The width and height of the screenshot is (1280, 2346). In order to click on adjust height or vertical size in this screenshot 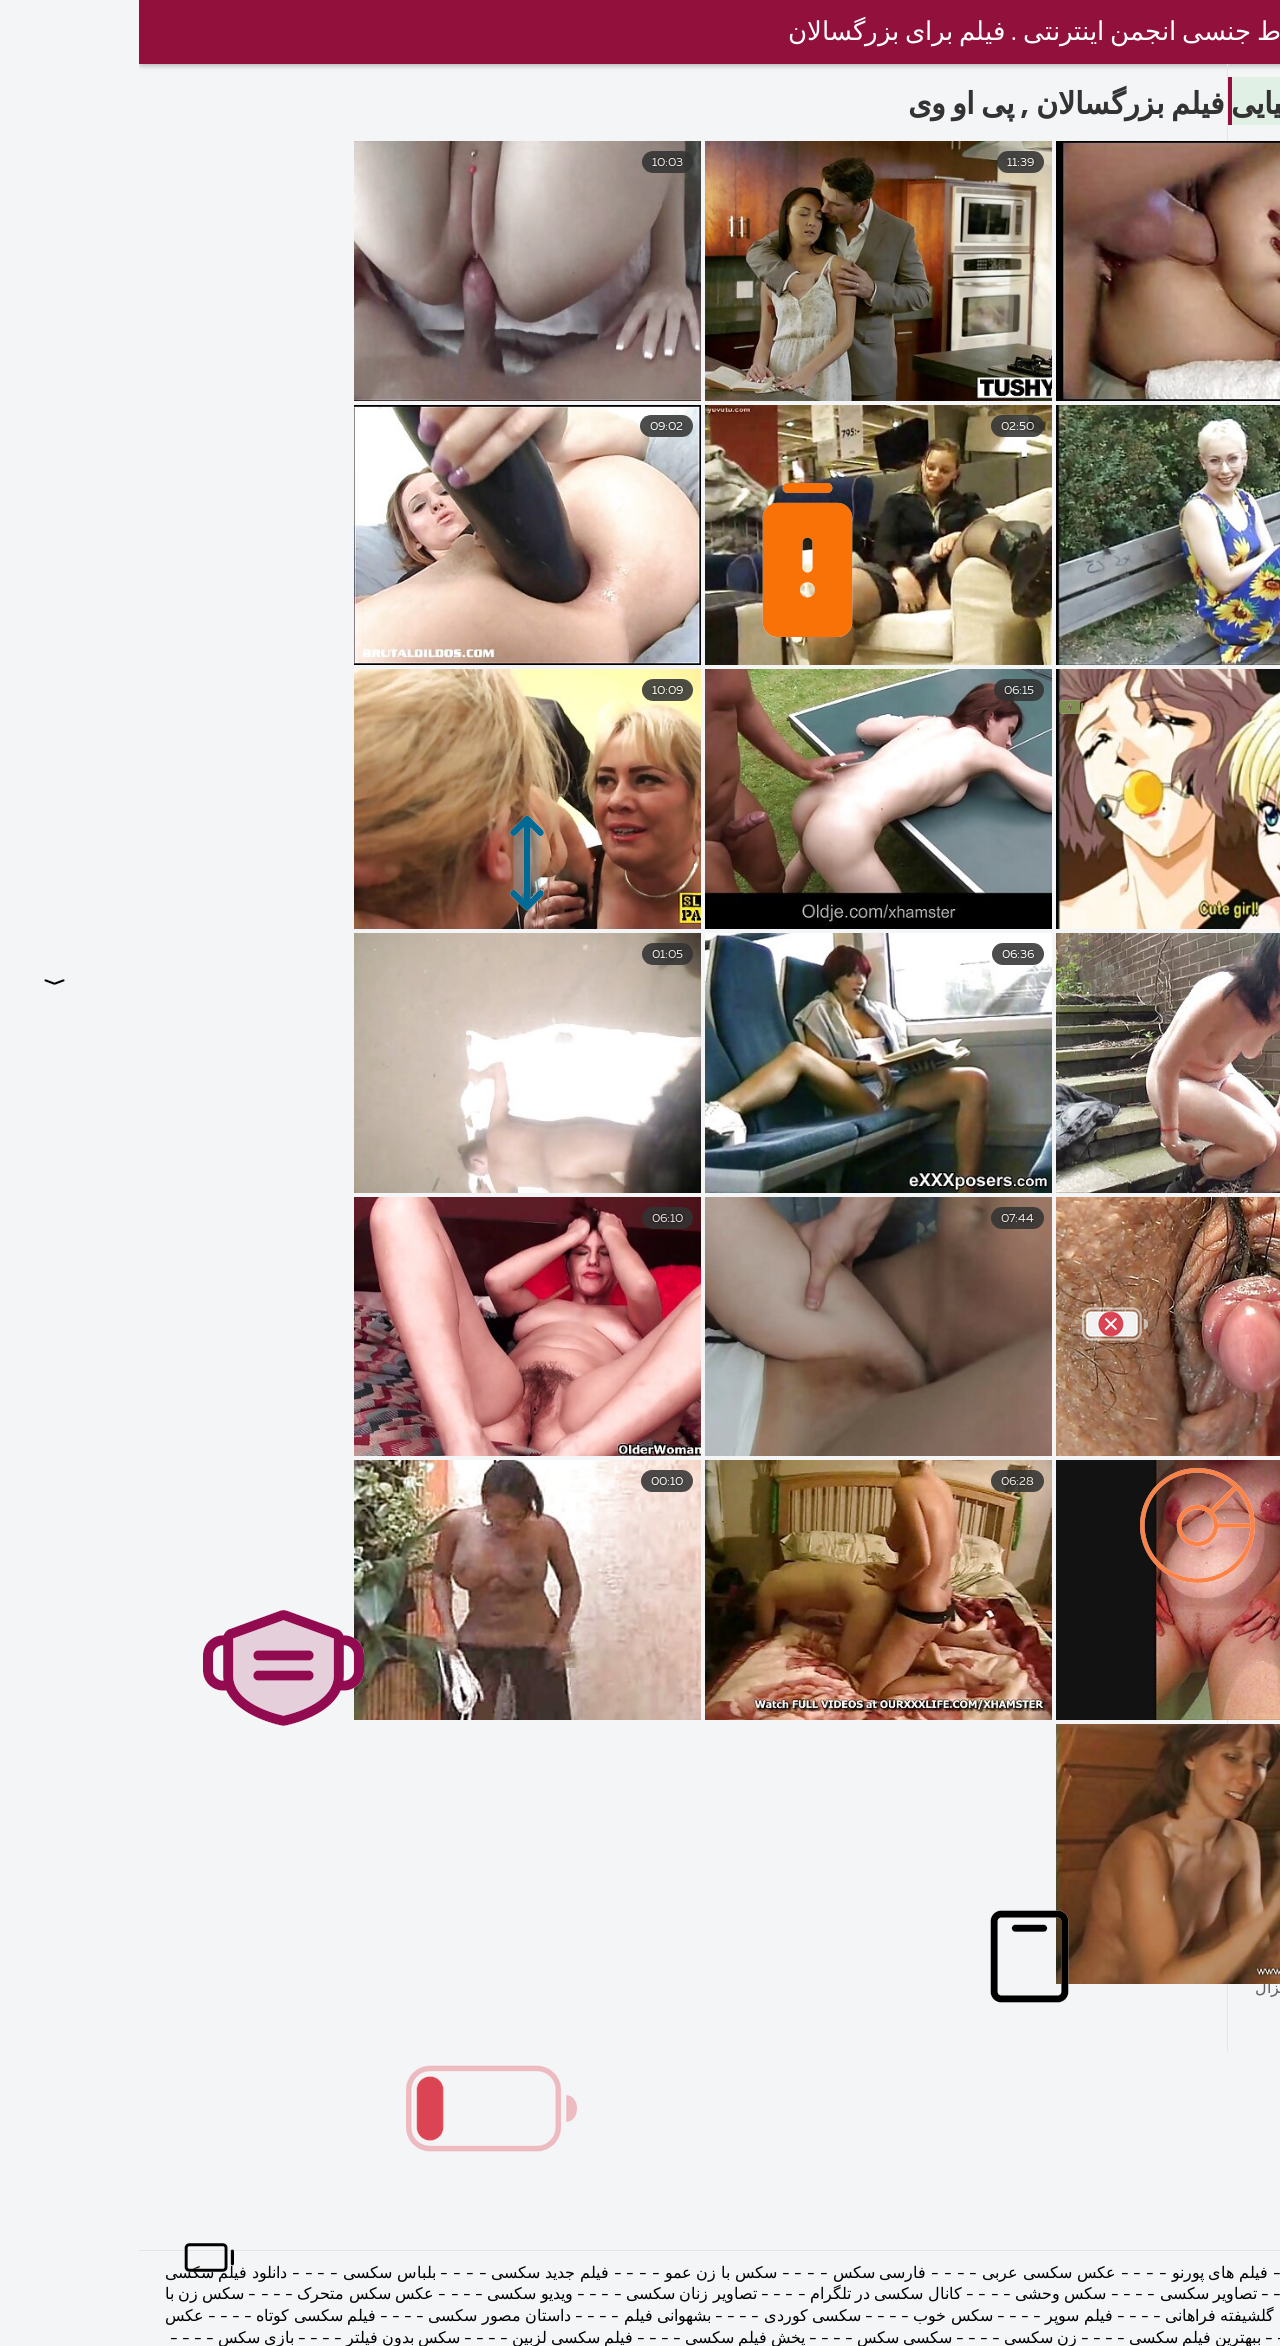, I will do `click(527, 863)`.